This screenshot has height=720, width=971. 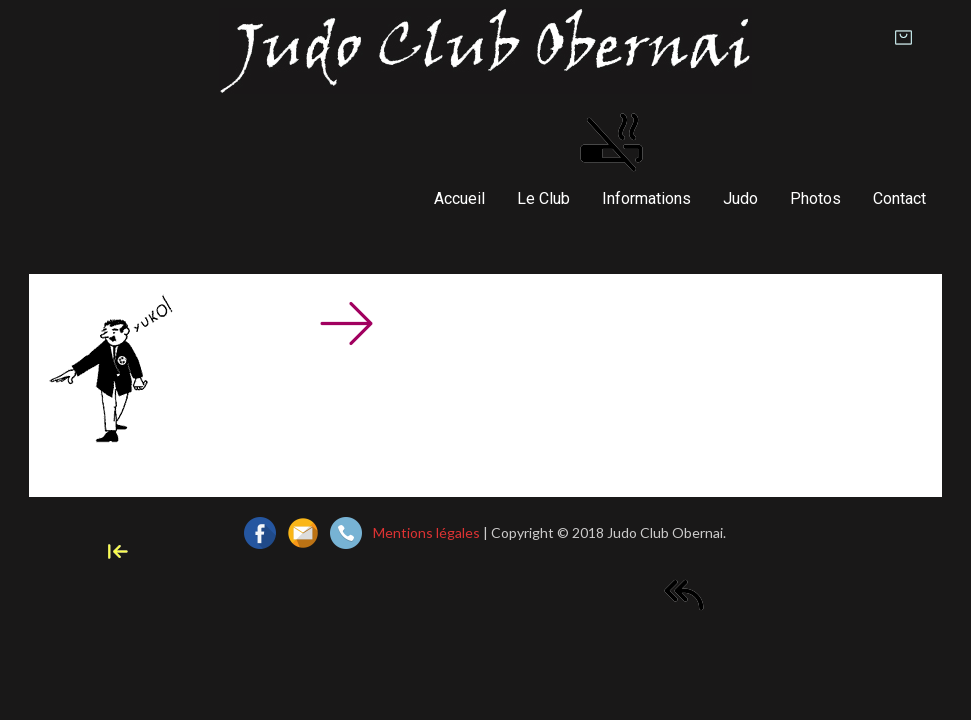 I want to click on navigate to the next item or screen, so click(x=346, y=323).